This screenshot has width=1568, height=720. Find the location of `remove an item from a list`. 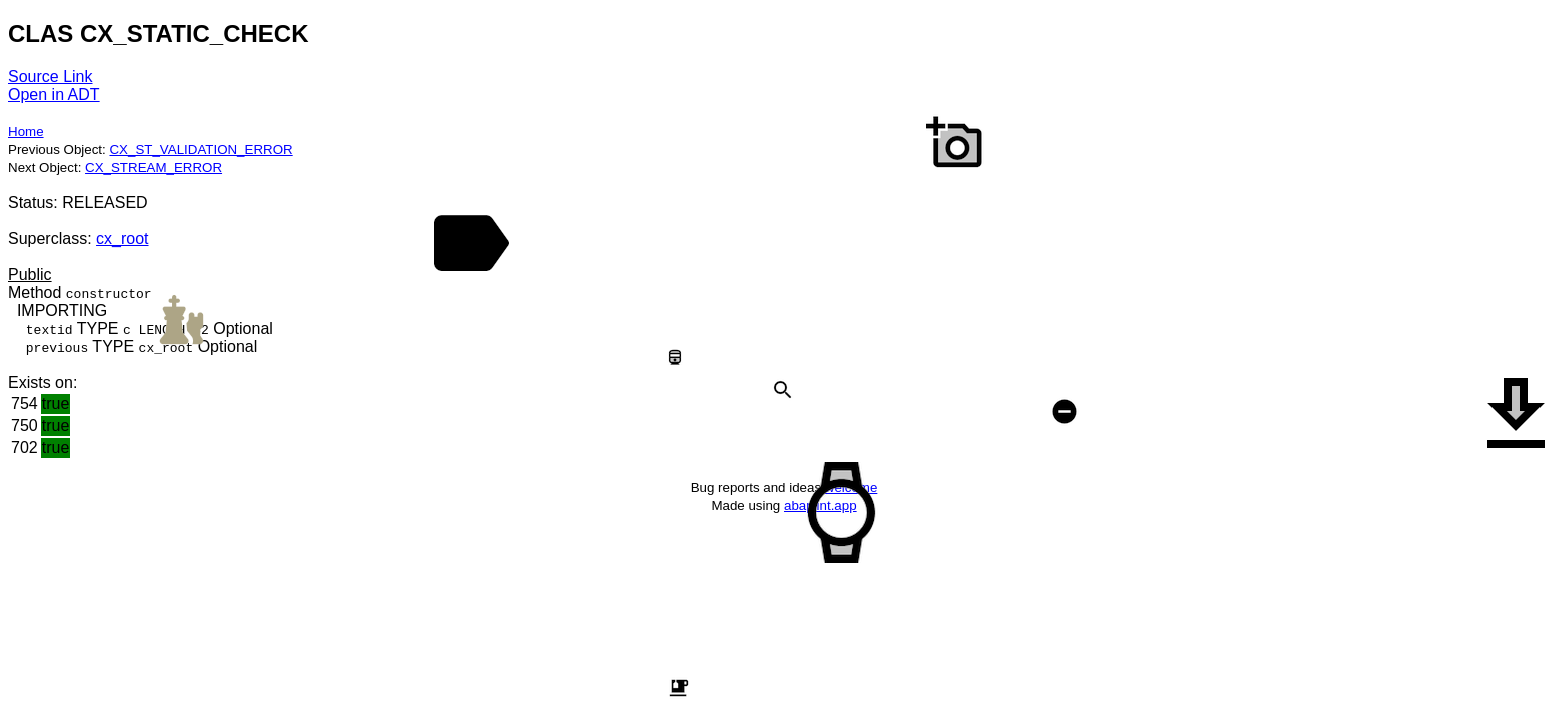

remove an item from a list is located at coordinates (1064, 411).